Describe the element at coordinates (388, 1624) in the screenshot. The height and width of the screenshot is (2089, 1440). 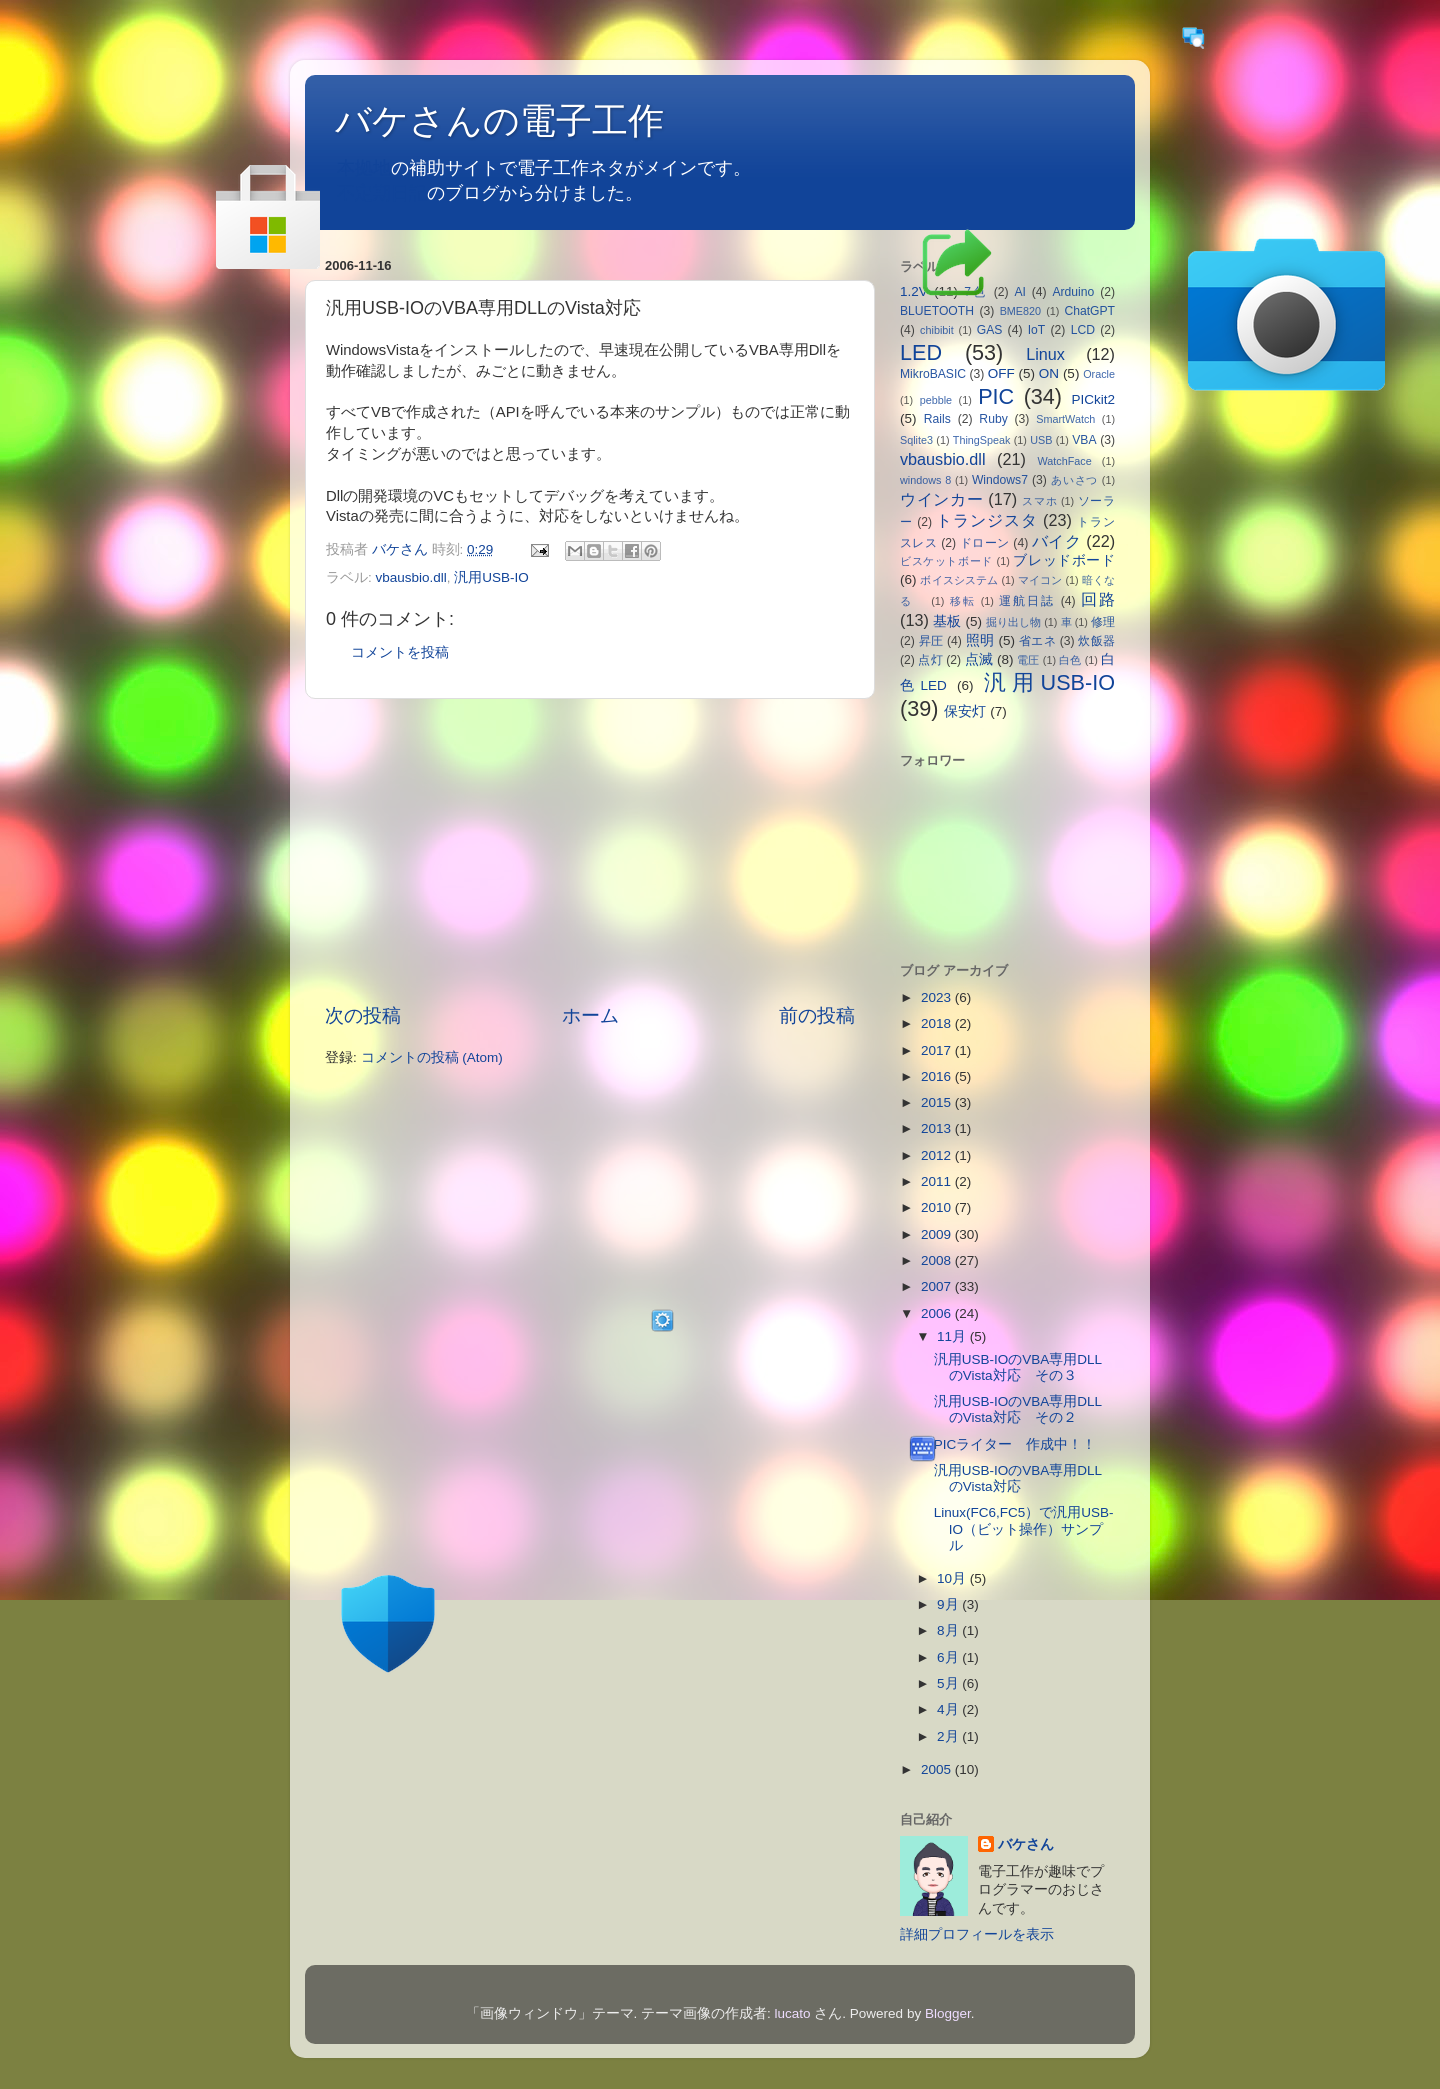
I see `windows defender security status` at that location.